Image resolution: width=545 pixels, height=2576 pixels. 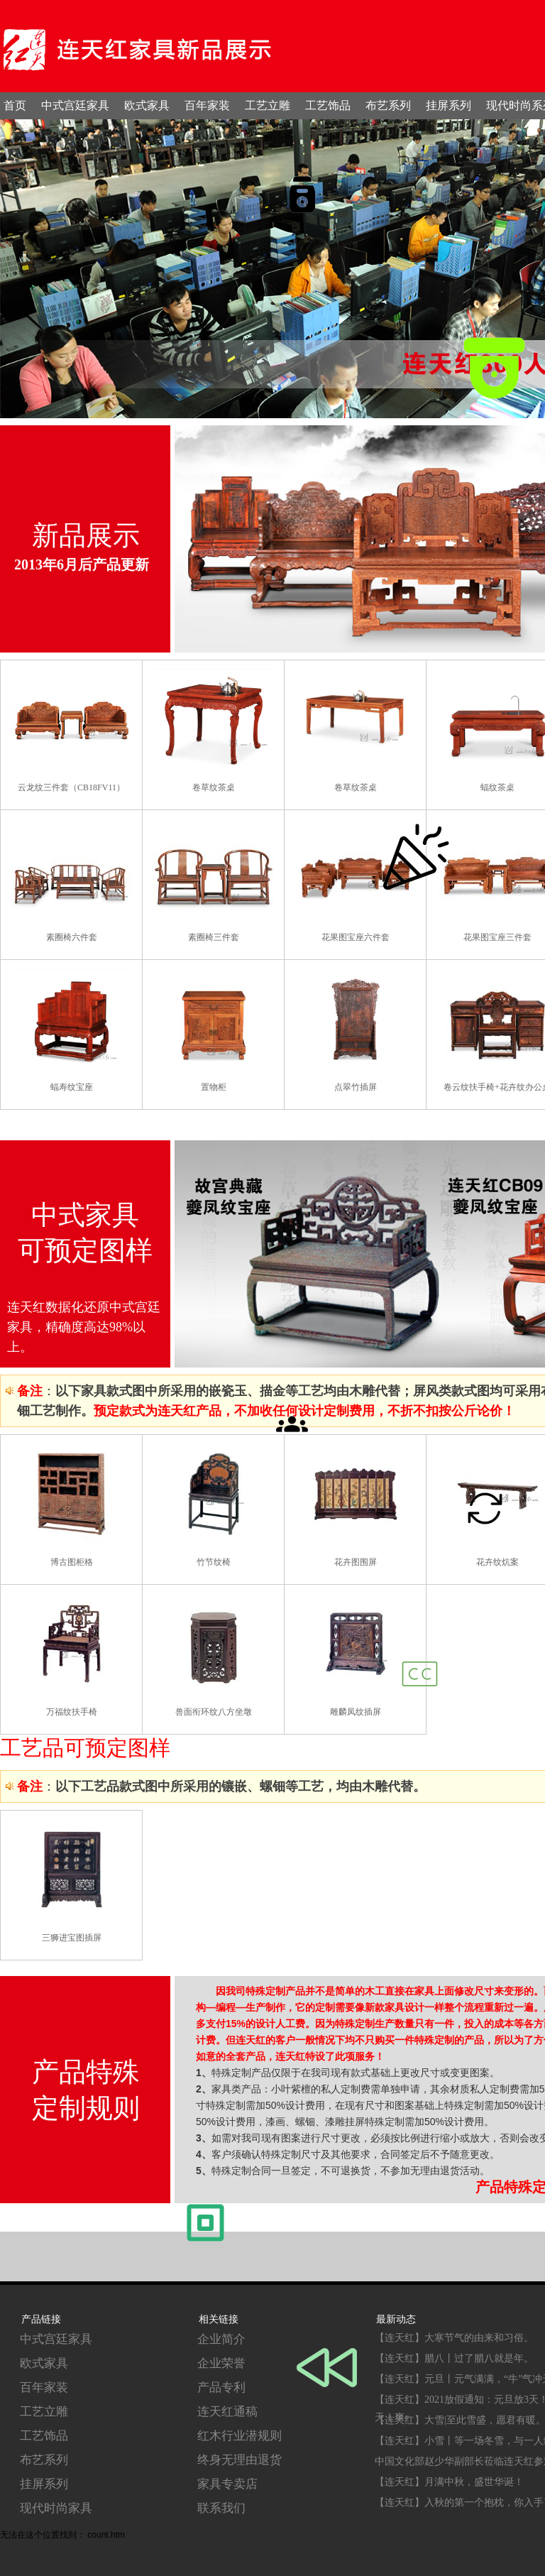 I want to click on indicates dairy or milk product category, so click(x=302, y=195).